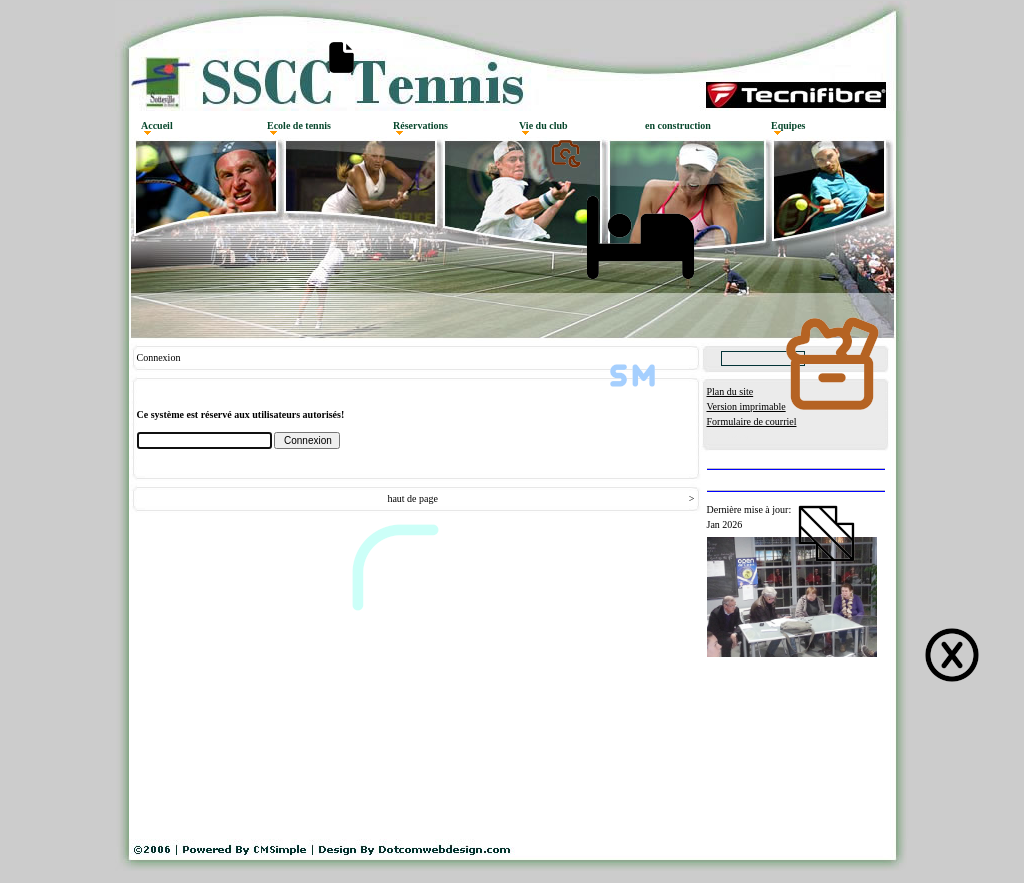 The height and width of the screenshot is (883, 1024). I want to click on find nearby hotels or accommodations, so click(640, 237).